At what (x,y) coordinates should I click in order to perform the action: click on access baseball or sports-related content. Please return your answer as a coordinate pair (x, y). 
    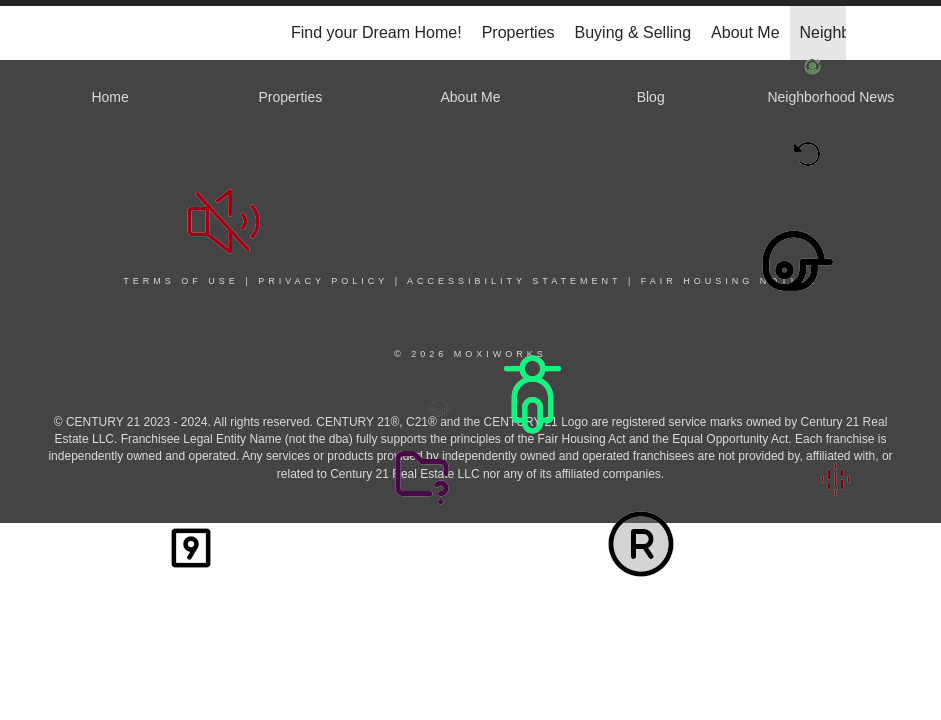
    Looking at the image, I should click on (796, 262).